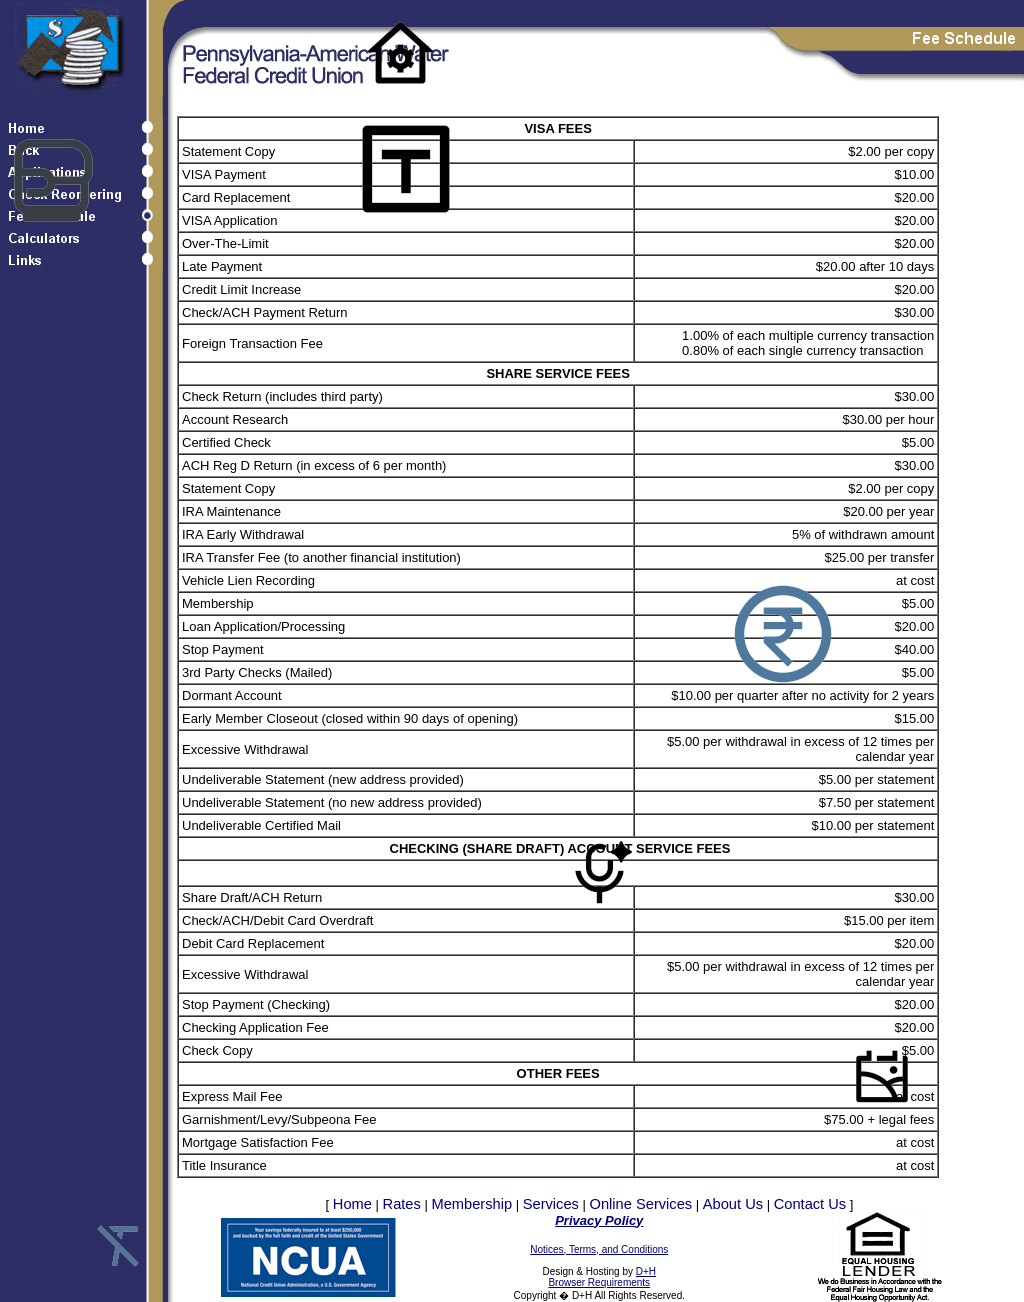  What do you see at coordinates (783, 634) in the screenshot?
I see `view balance or payment amount in rupees` at bounding box center [783, 634].